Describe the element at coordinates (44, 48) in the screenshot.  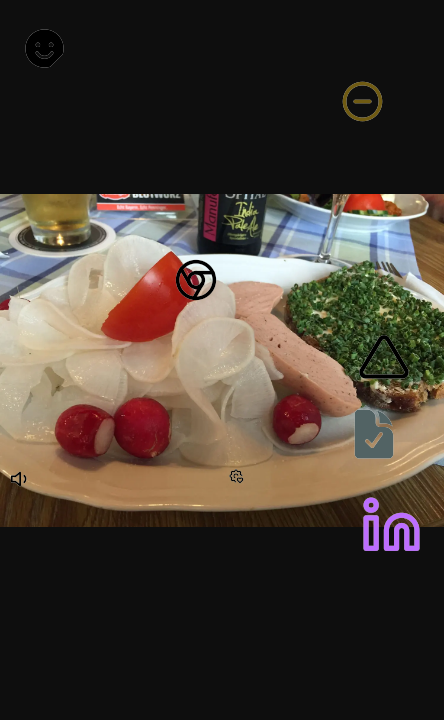
I see `add a sticker to your message` at that location.